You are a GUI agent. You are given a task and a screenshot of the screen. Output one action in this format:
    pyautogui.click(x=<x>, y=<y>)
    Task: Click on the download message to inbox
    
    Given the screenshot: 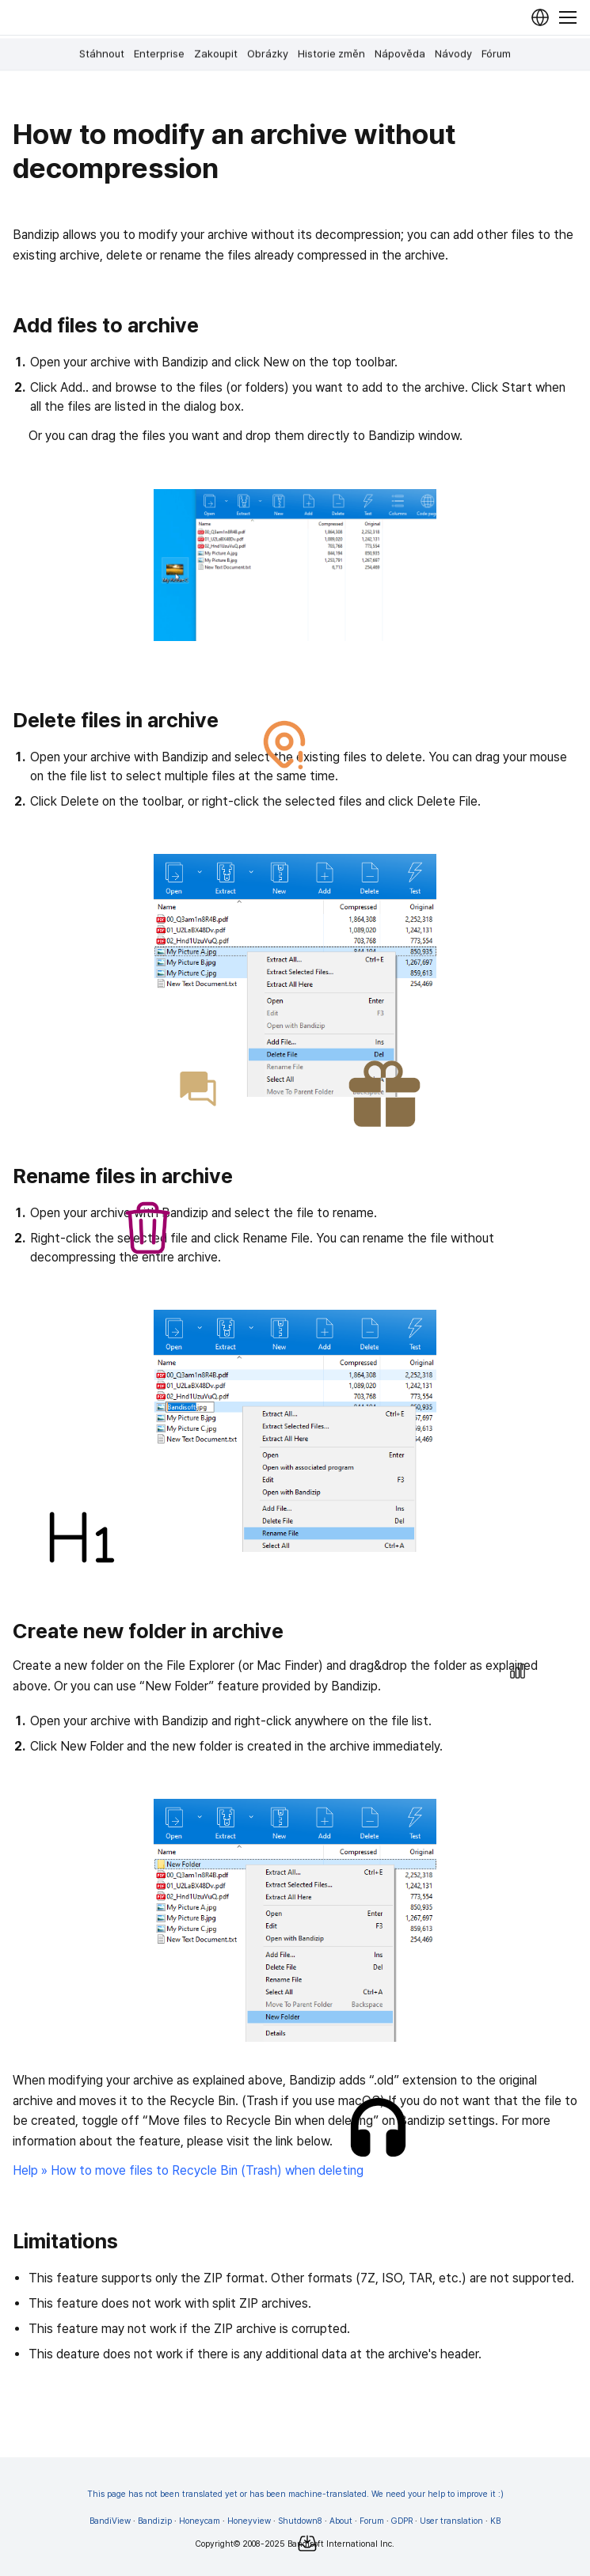 What is the action you would take?
    pyautogui.click(x=307, y=2544)
    